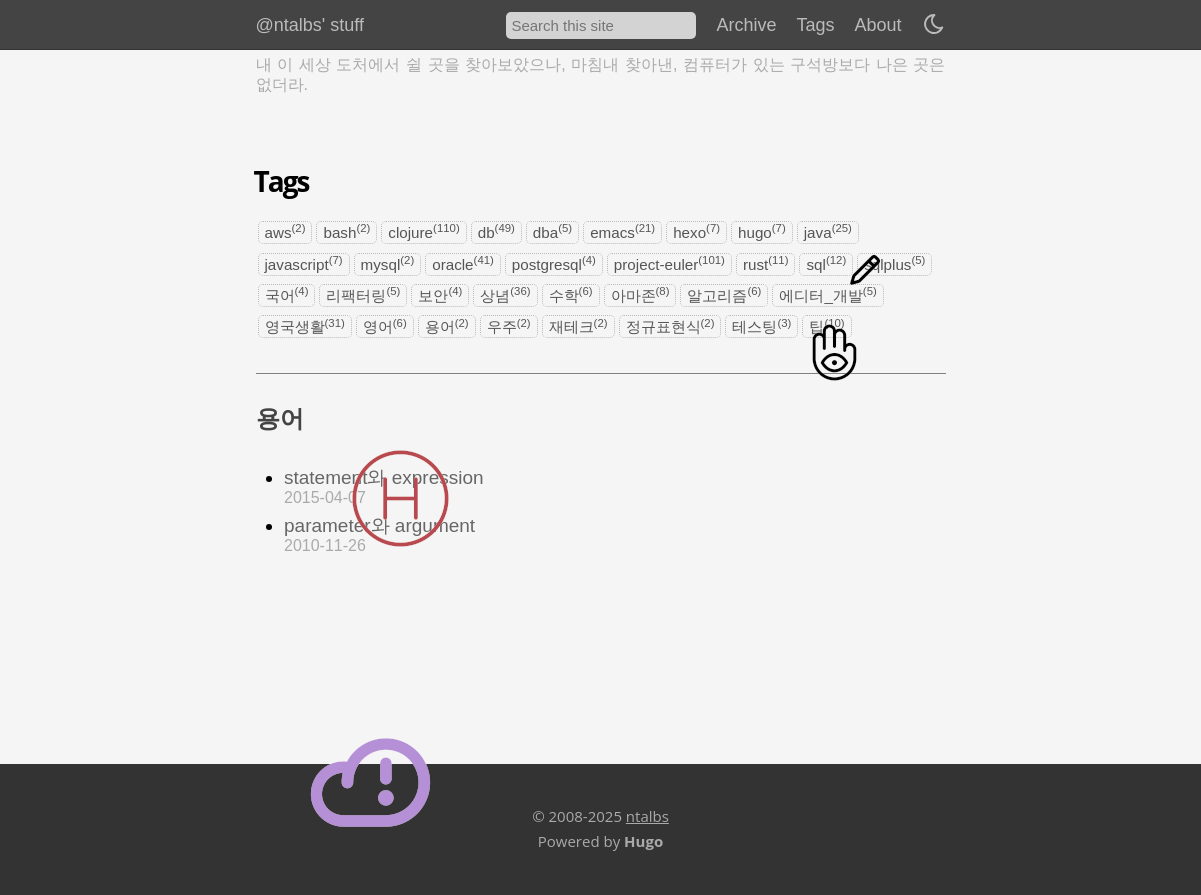 The image size is (1201, 895). I want to click on cloud storage warning or error, so click(370, 782).